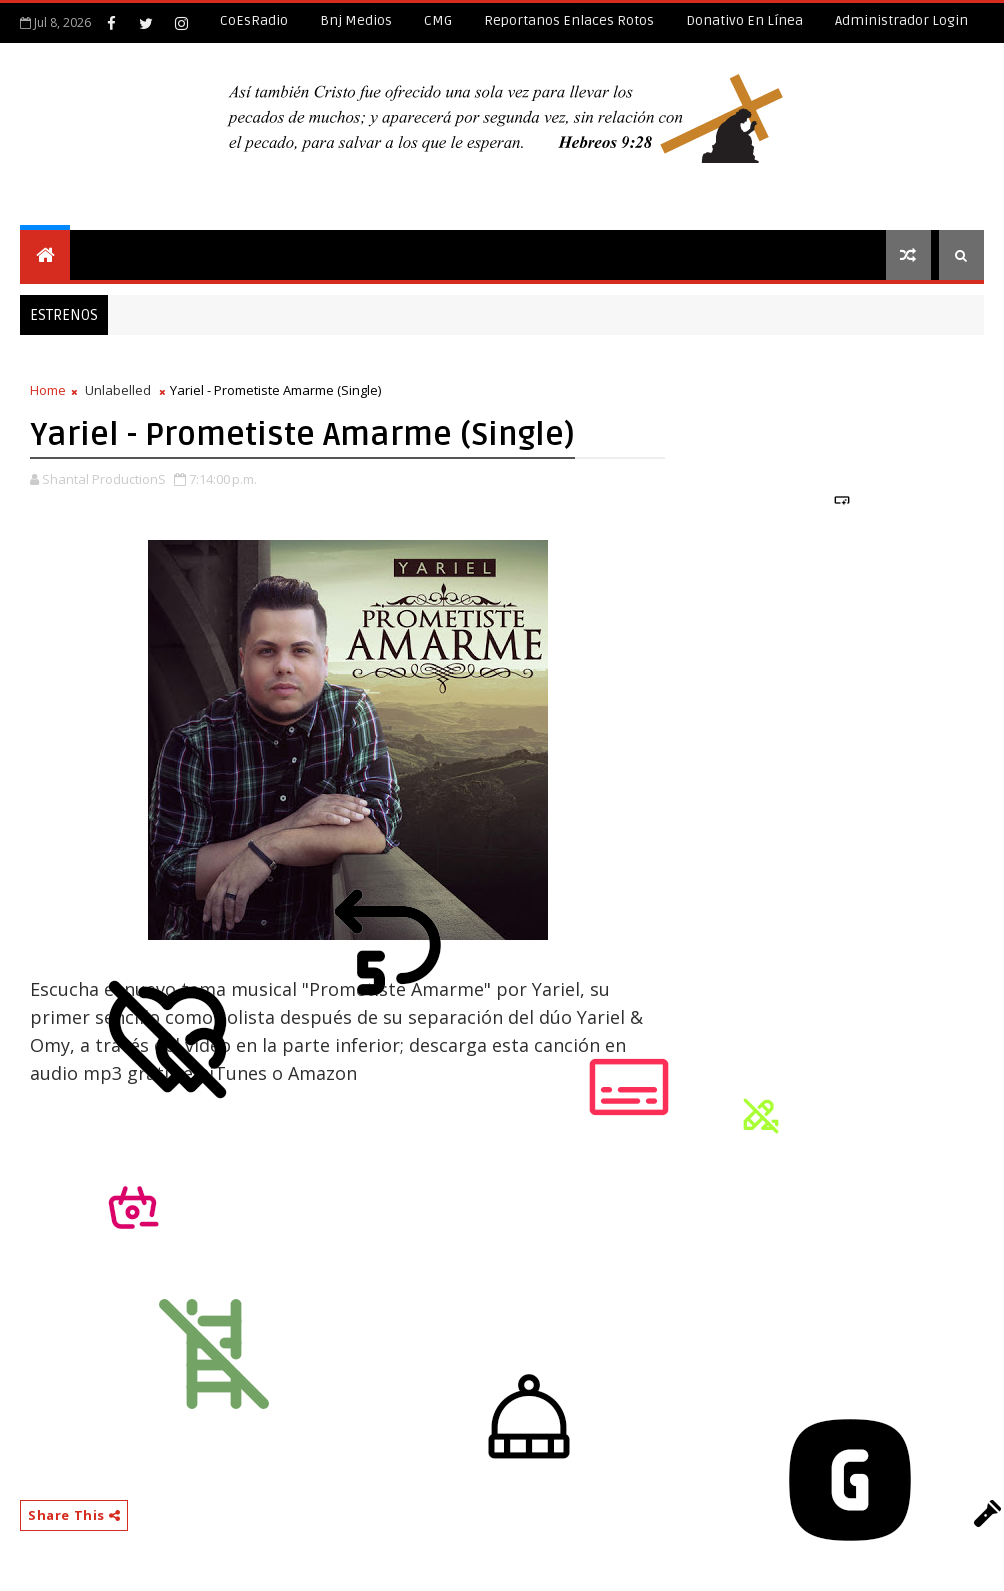 The height and width of the screenshot is (1591, 1004). I want to click on turn on device flashlight, so click(987, 1513).